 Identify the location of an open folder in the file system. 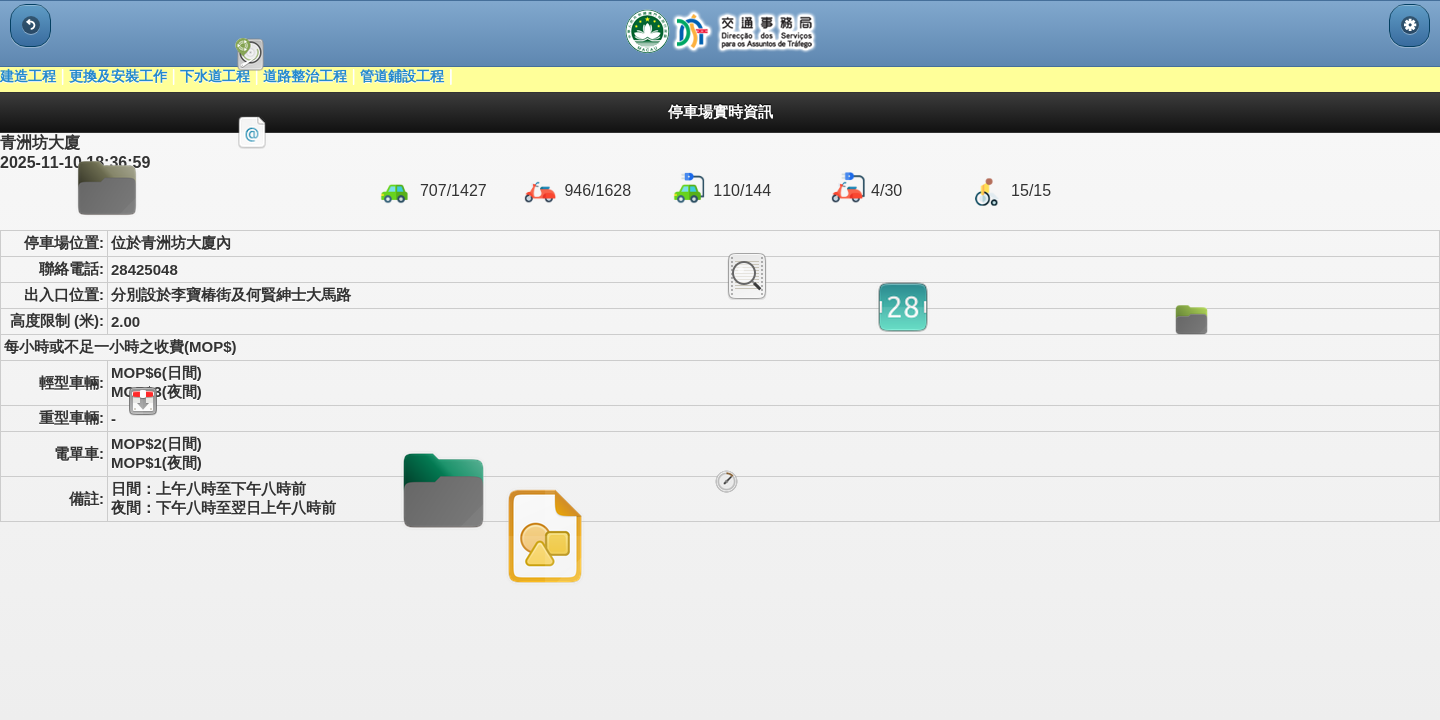
(107, 188).